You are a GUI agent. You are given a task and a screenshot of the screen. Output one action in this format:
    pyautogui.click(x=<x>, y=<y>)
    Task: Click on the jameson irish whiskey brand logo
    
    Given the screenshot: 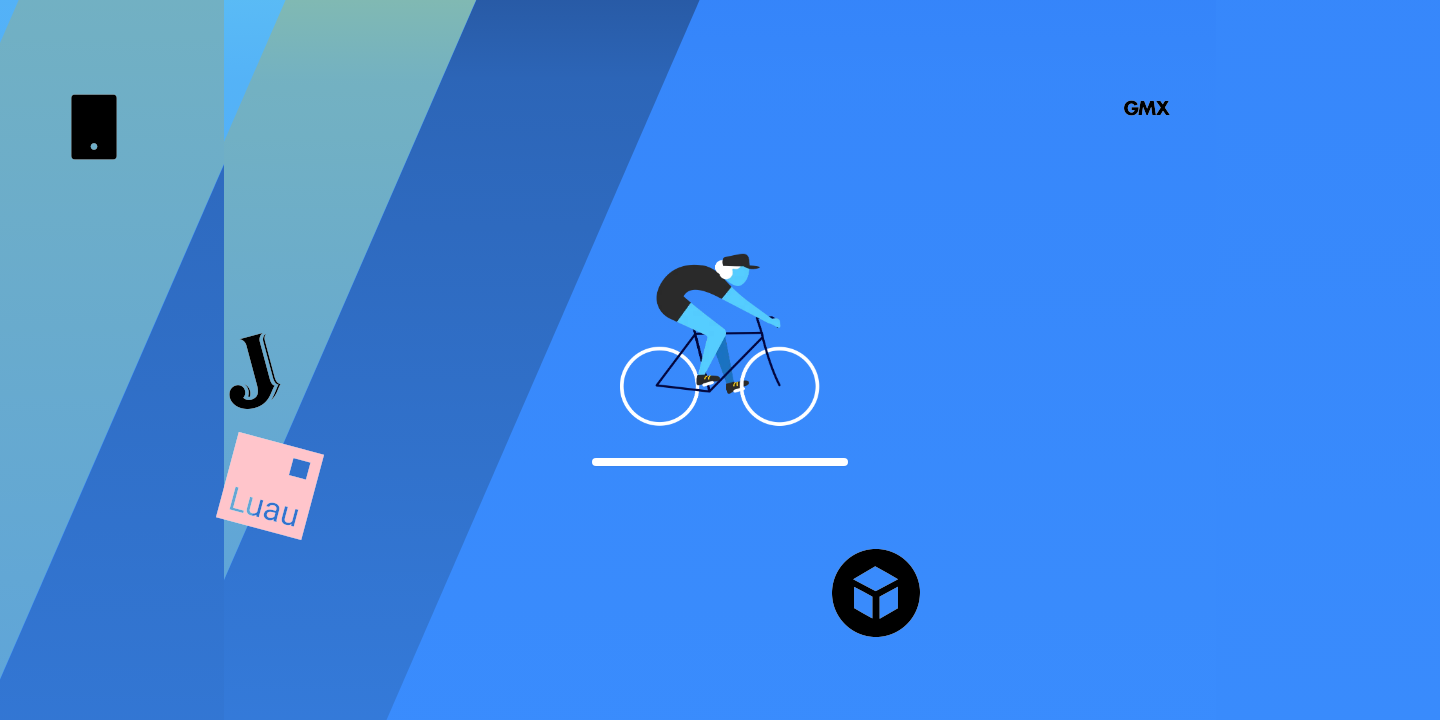 What is the action you would take?
    pyautogui.click(x=255, y=371)
    